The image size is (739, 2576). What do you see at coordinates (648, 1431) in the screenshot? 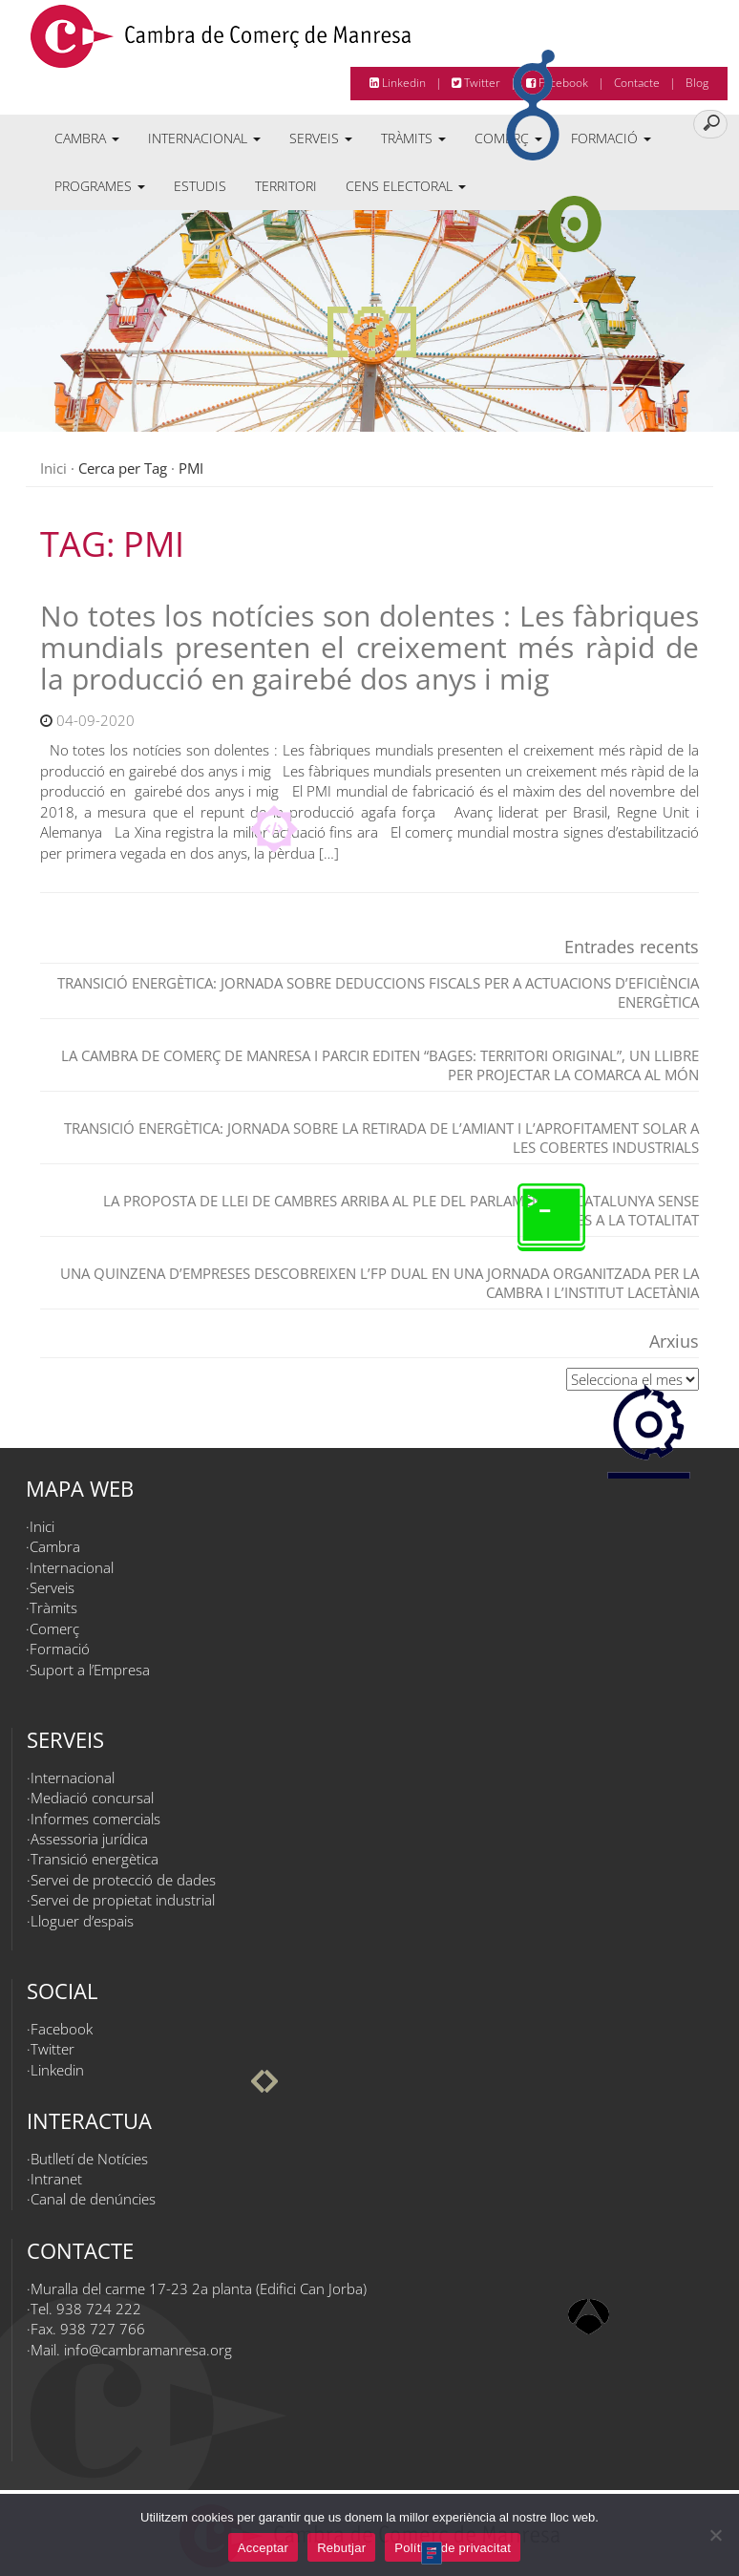
I see `JFrog Pipelines logo` at bounding box center [648, 1431].